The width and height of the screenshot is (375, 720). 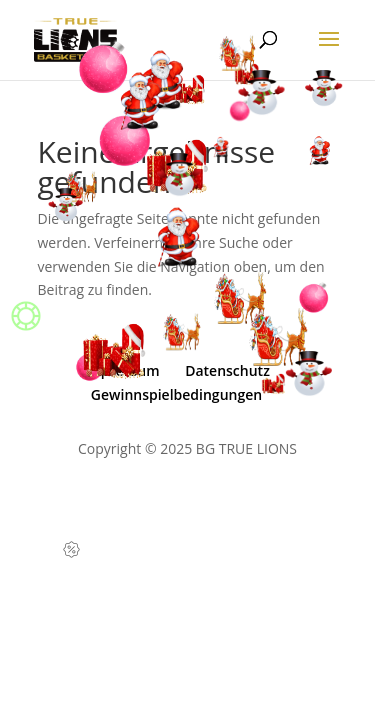 What do you see at coordinates (71, 549) in the screenshot?
I see `view available discounts or promotions` at bounding box center [71, 549].